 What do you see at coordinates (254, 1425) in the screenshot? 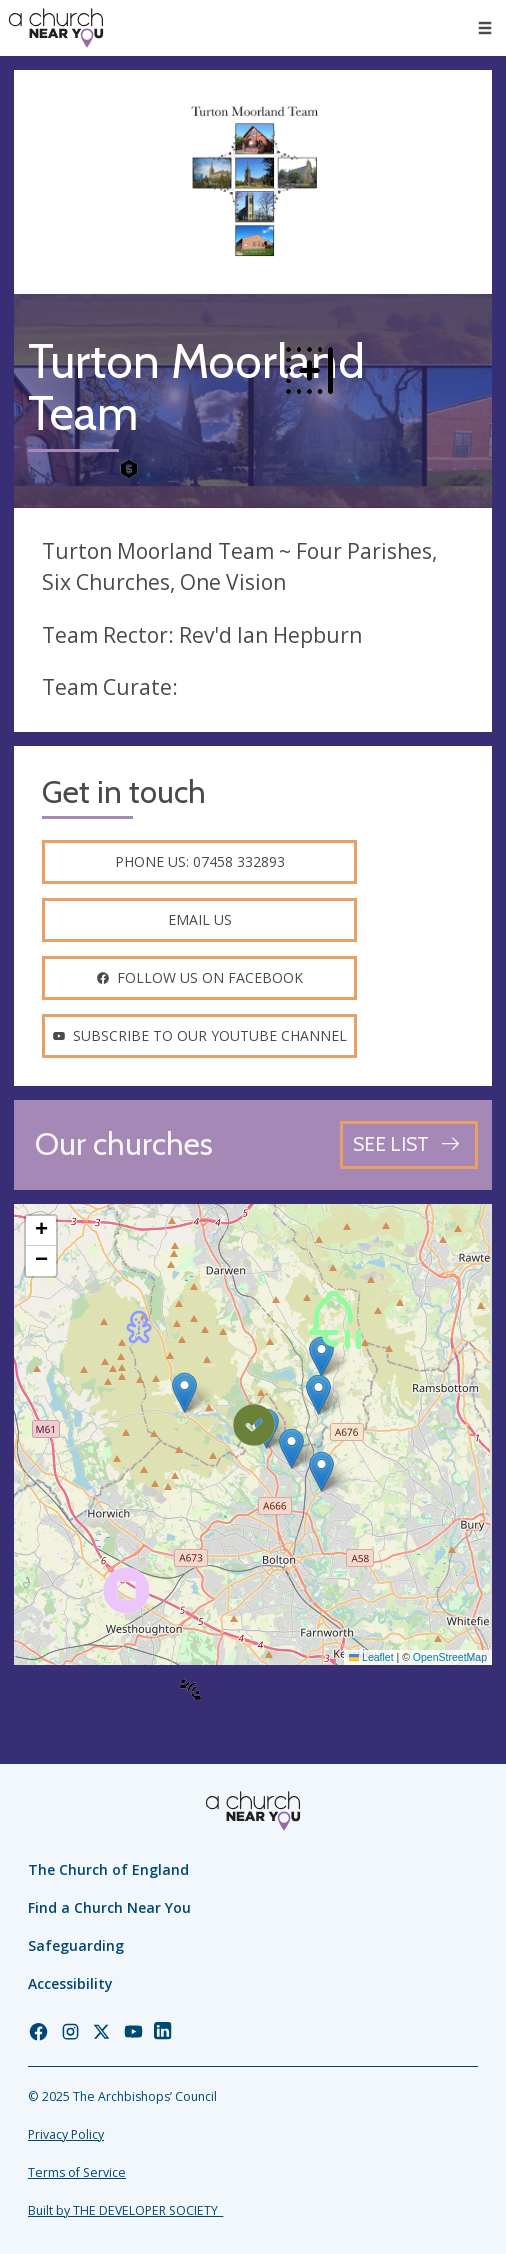
I see `indicates a completed or successful action` at bounding box center [254, 1425].